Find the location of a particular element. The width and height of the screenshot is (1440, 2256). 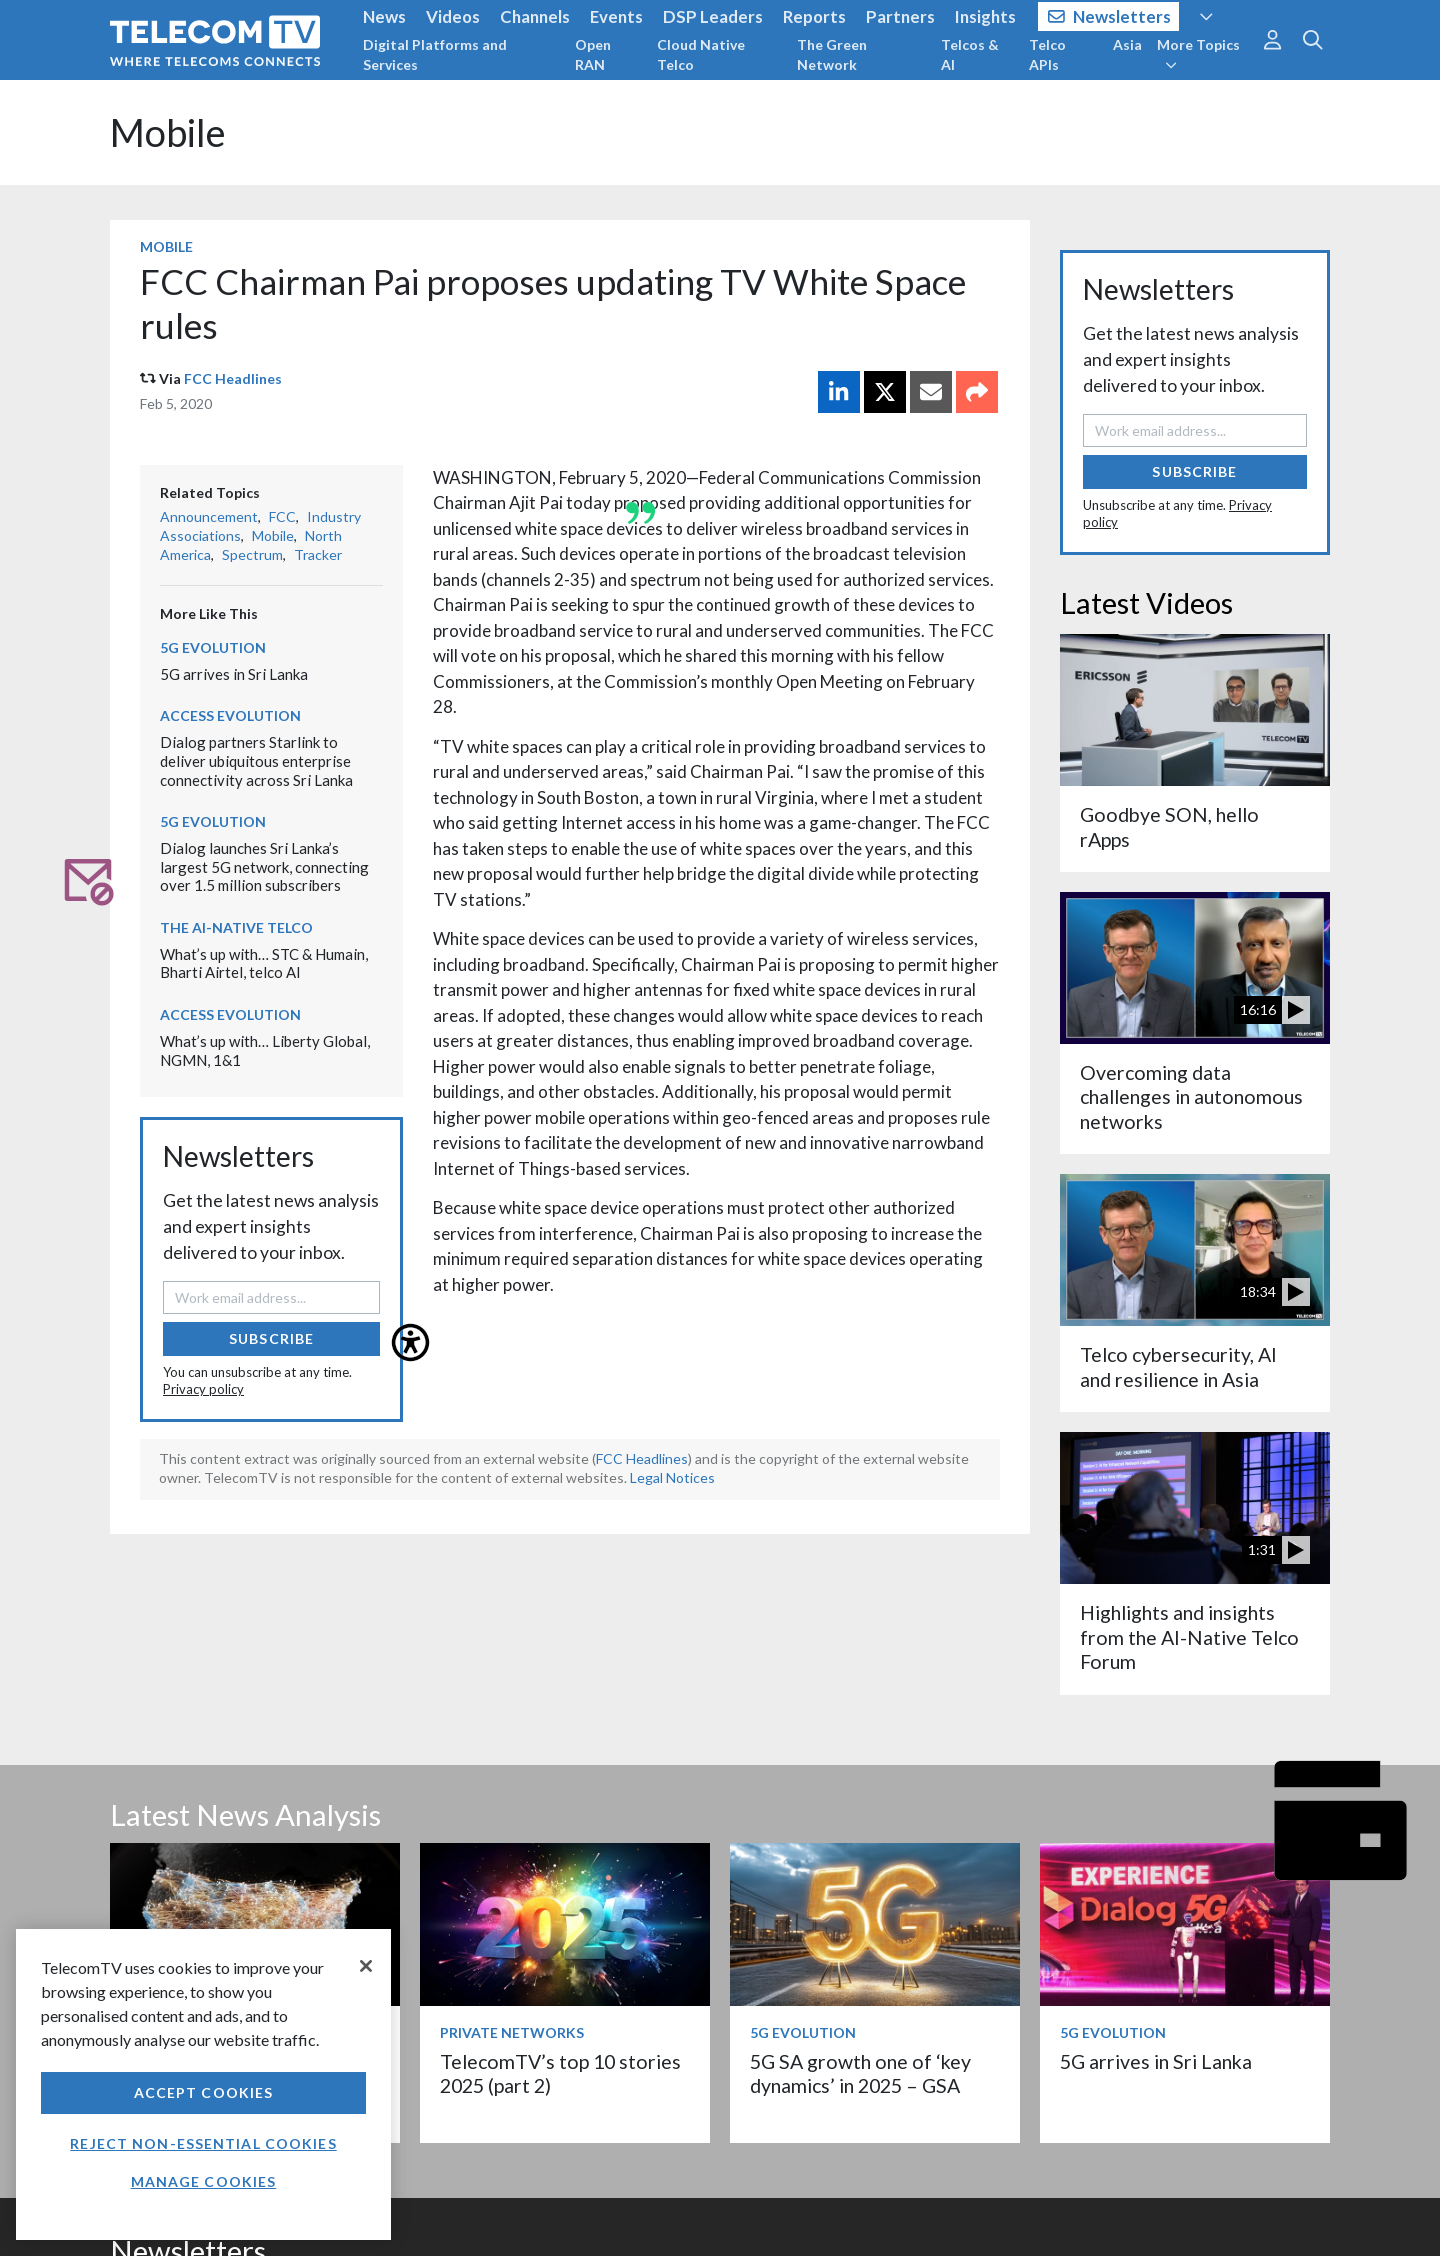

access accessibility settings is located at coordinates (410, 1342).